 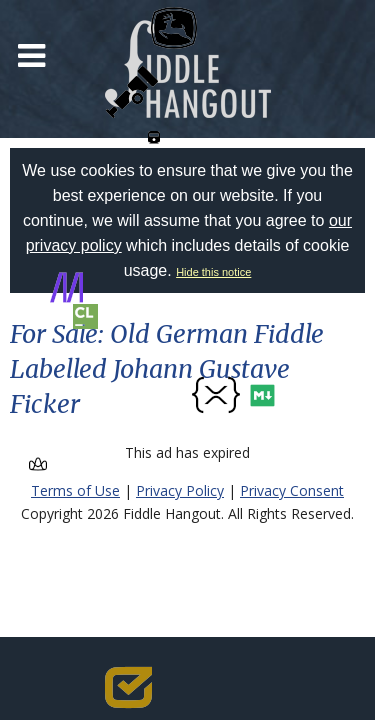 I want to click on John Deere brand logo, so click(x=174, y=28).